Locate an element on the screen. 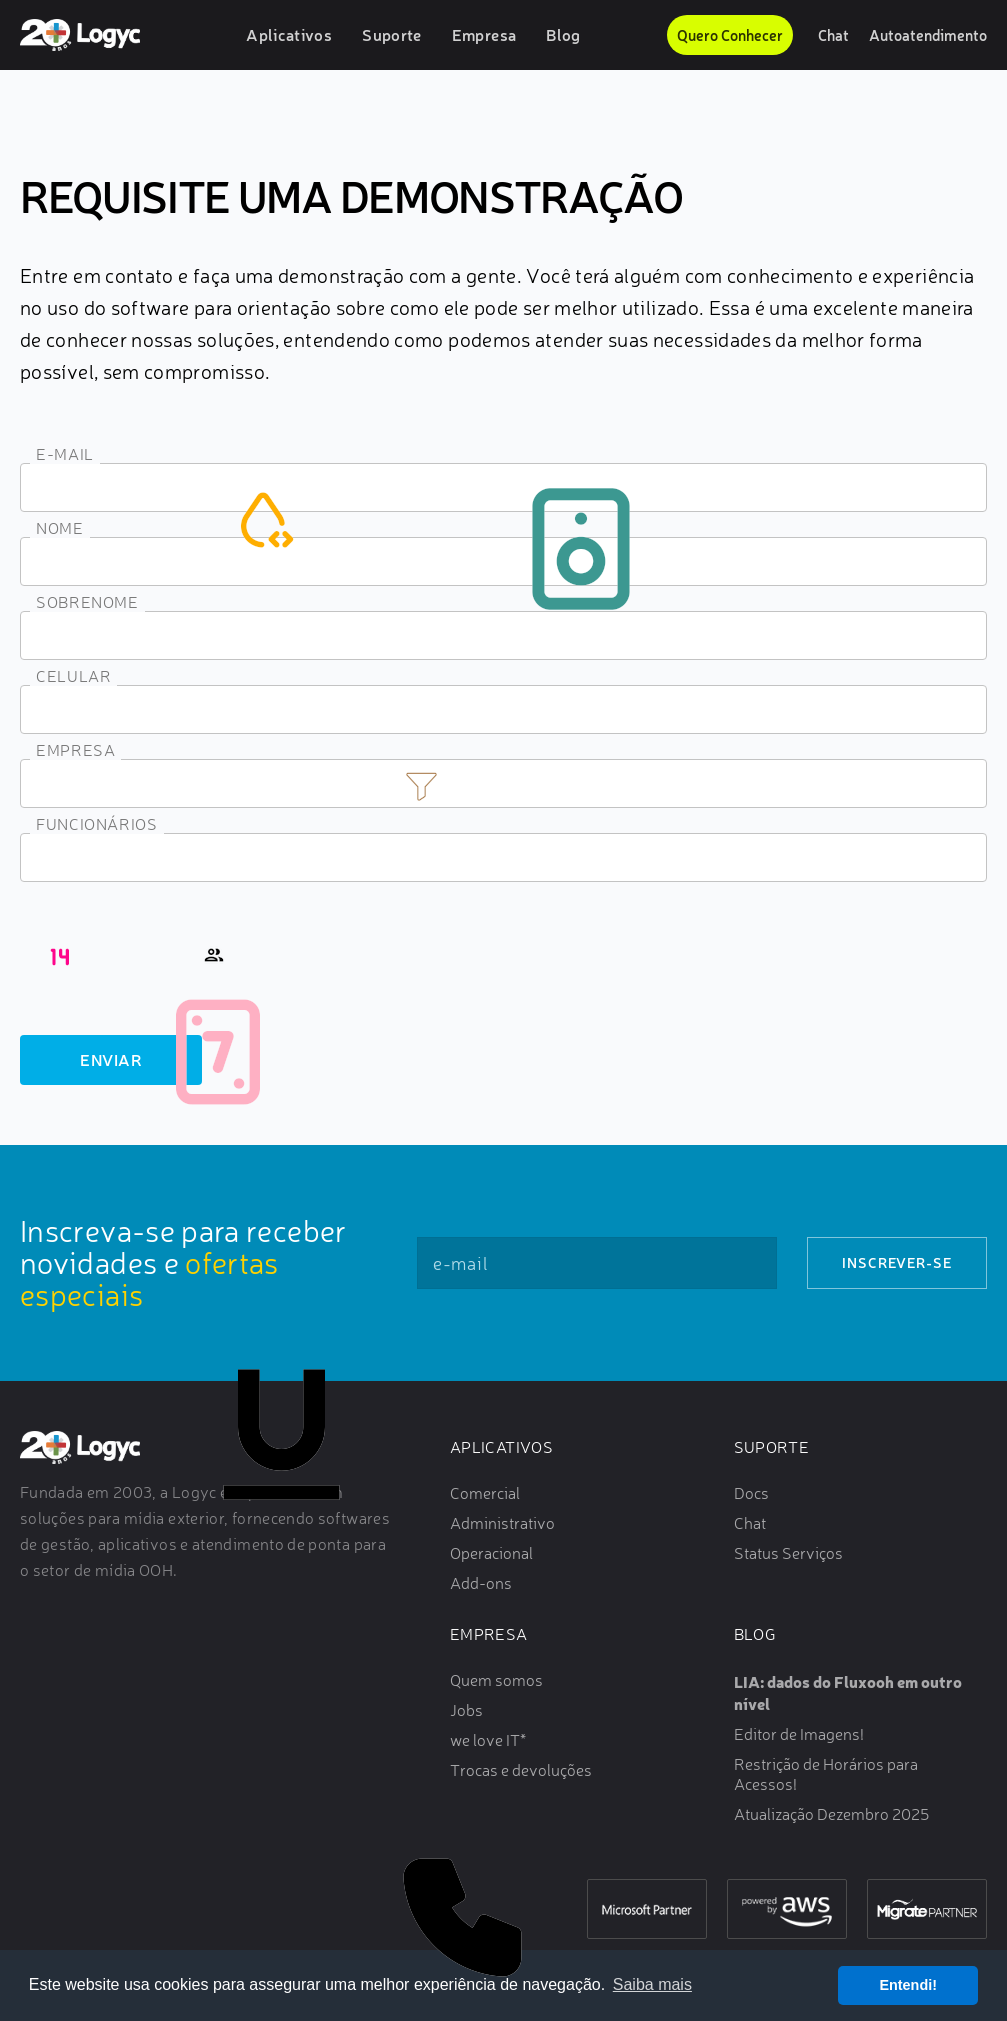 This screenshot has width=1007, height=2021. adjust speaker or audio output settings is located at coordinates (581, 549).